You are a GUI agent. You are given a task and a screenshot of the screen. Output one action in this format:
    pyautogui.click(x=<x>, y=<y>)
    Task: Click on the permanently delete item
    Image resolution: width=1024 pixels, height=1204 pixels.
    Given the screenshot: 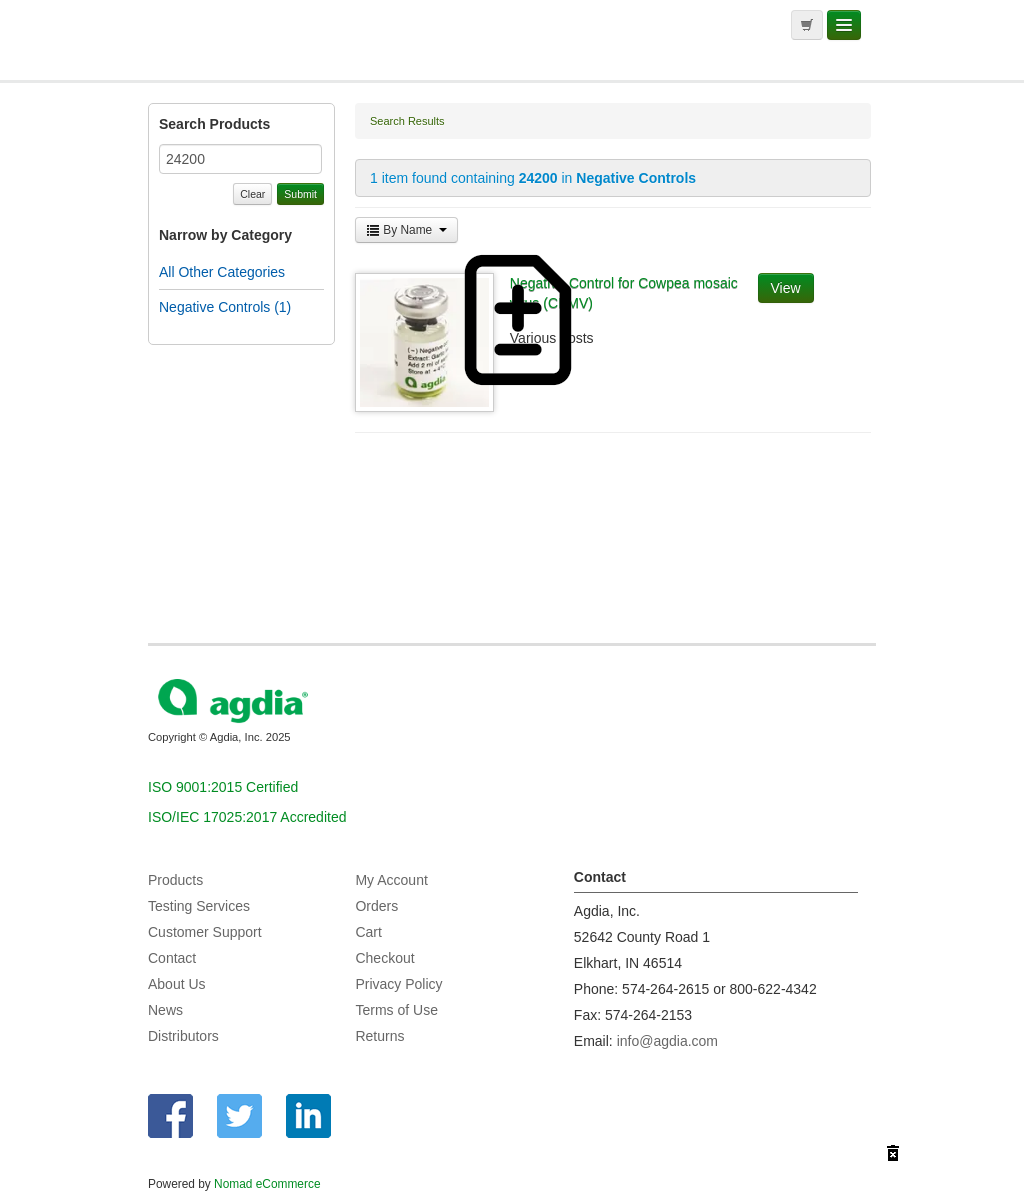 What is the action you would take?
    pyautogui.click(x=893, y=1153)
    